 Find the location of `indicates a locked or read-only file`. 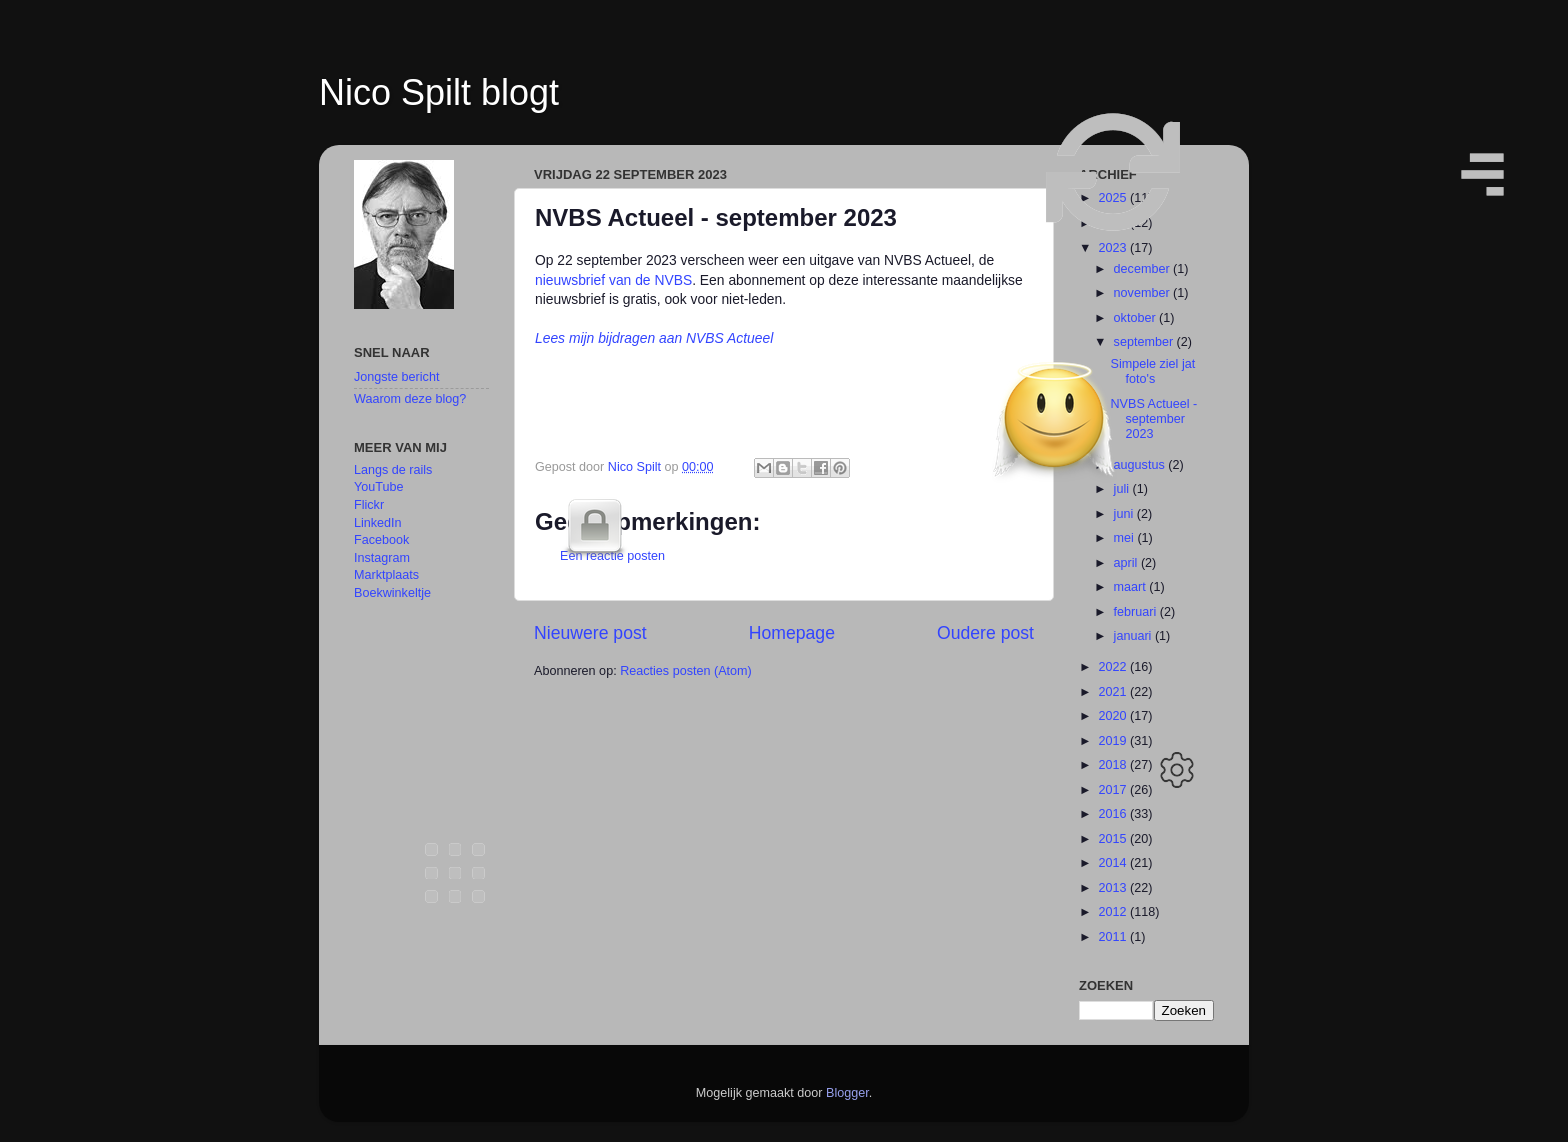

indicates a locked or read-only file is located at coordinates (595, 528).